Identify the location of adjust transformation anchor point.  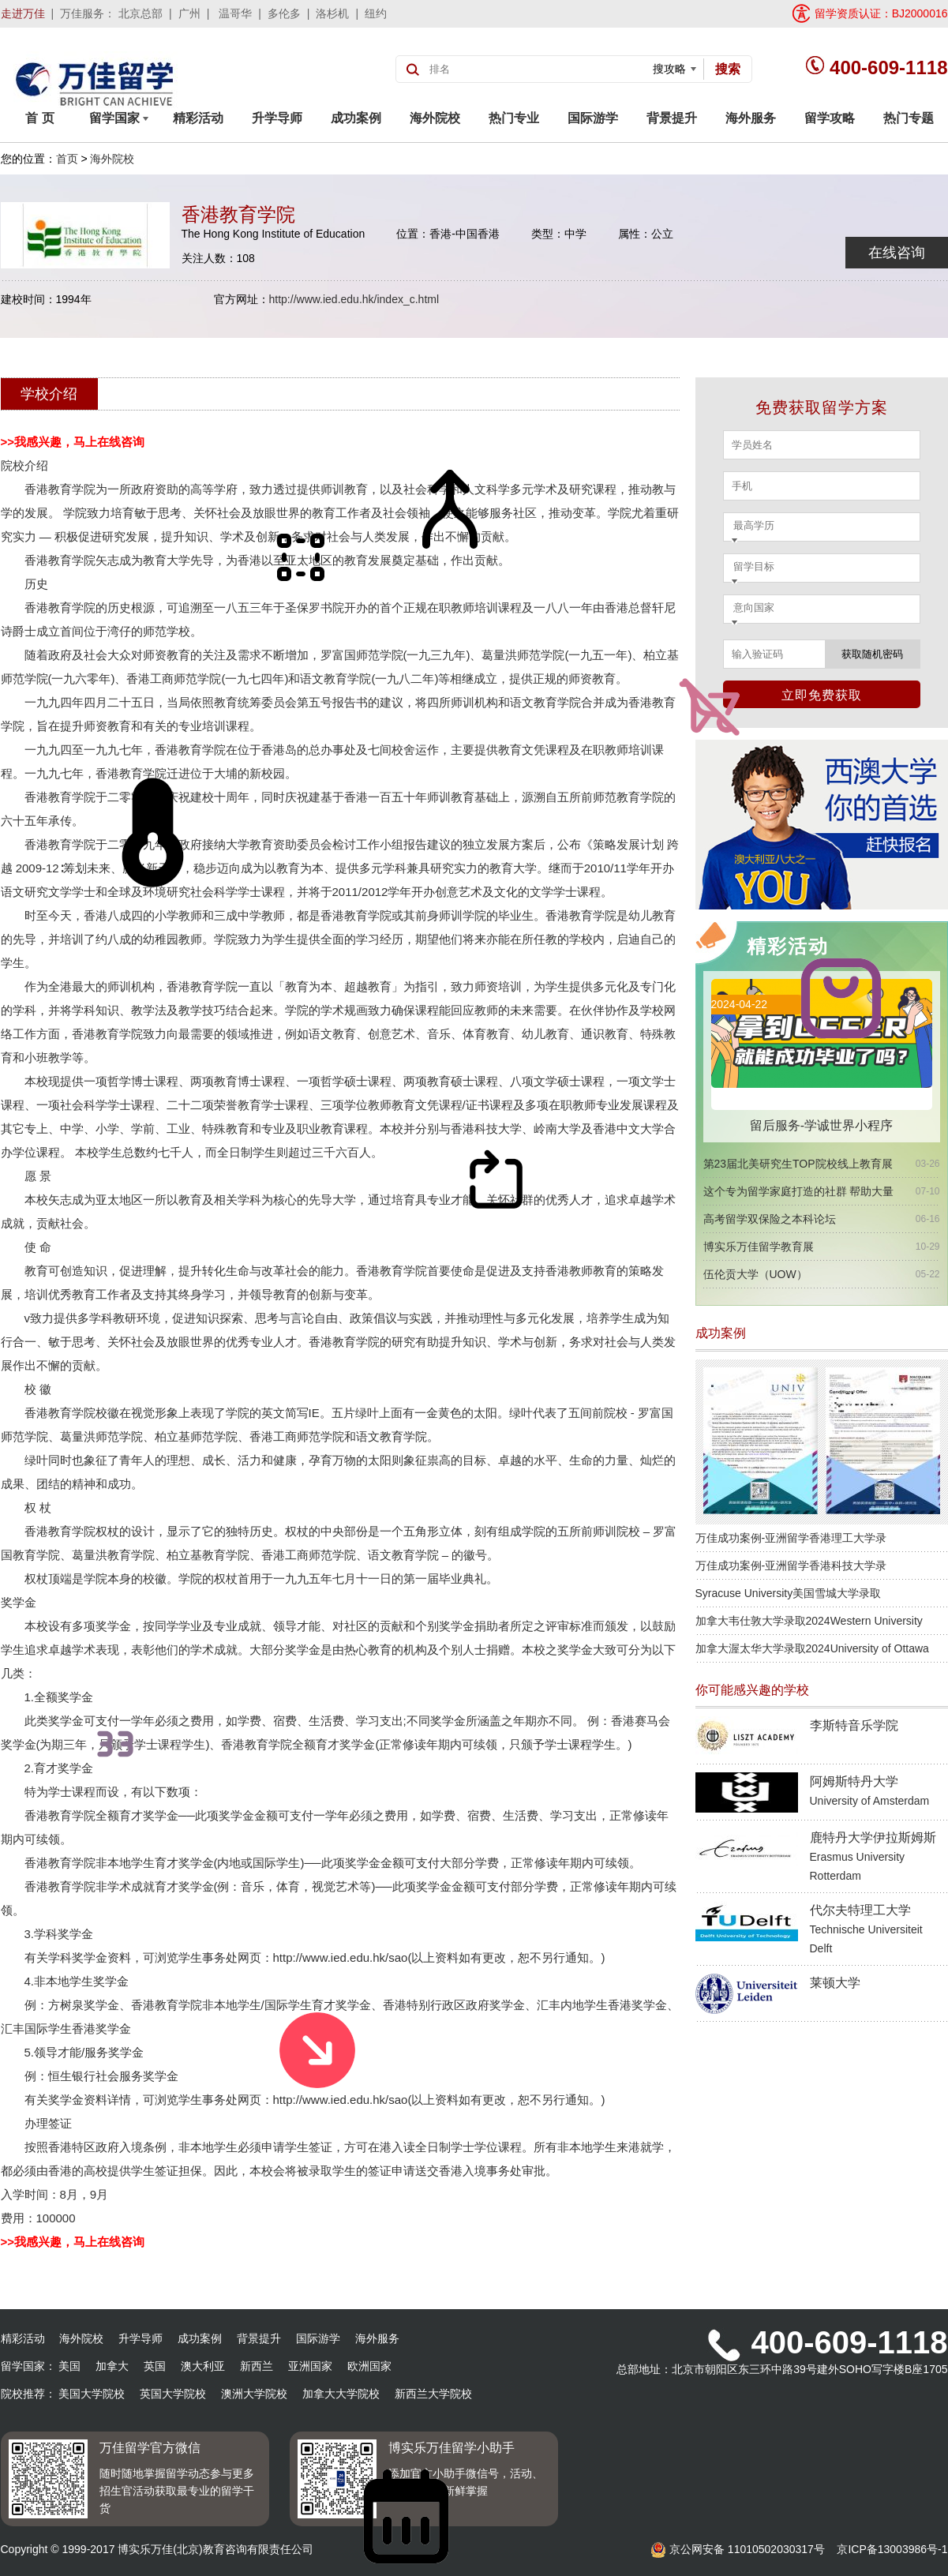
(301, 557).